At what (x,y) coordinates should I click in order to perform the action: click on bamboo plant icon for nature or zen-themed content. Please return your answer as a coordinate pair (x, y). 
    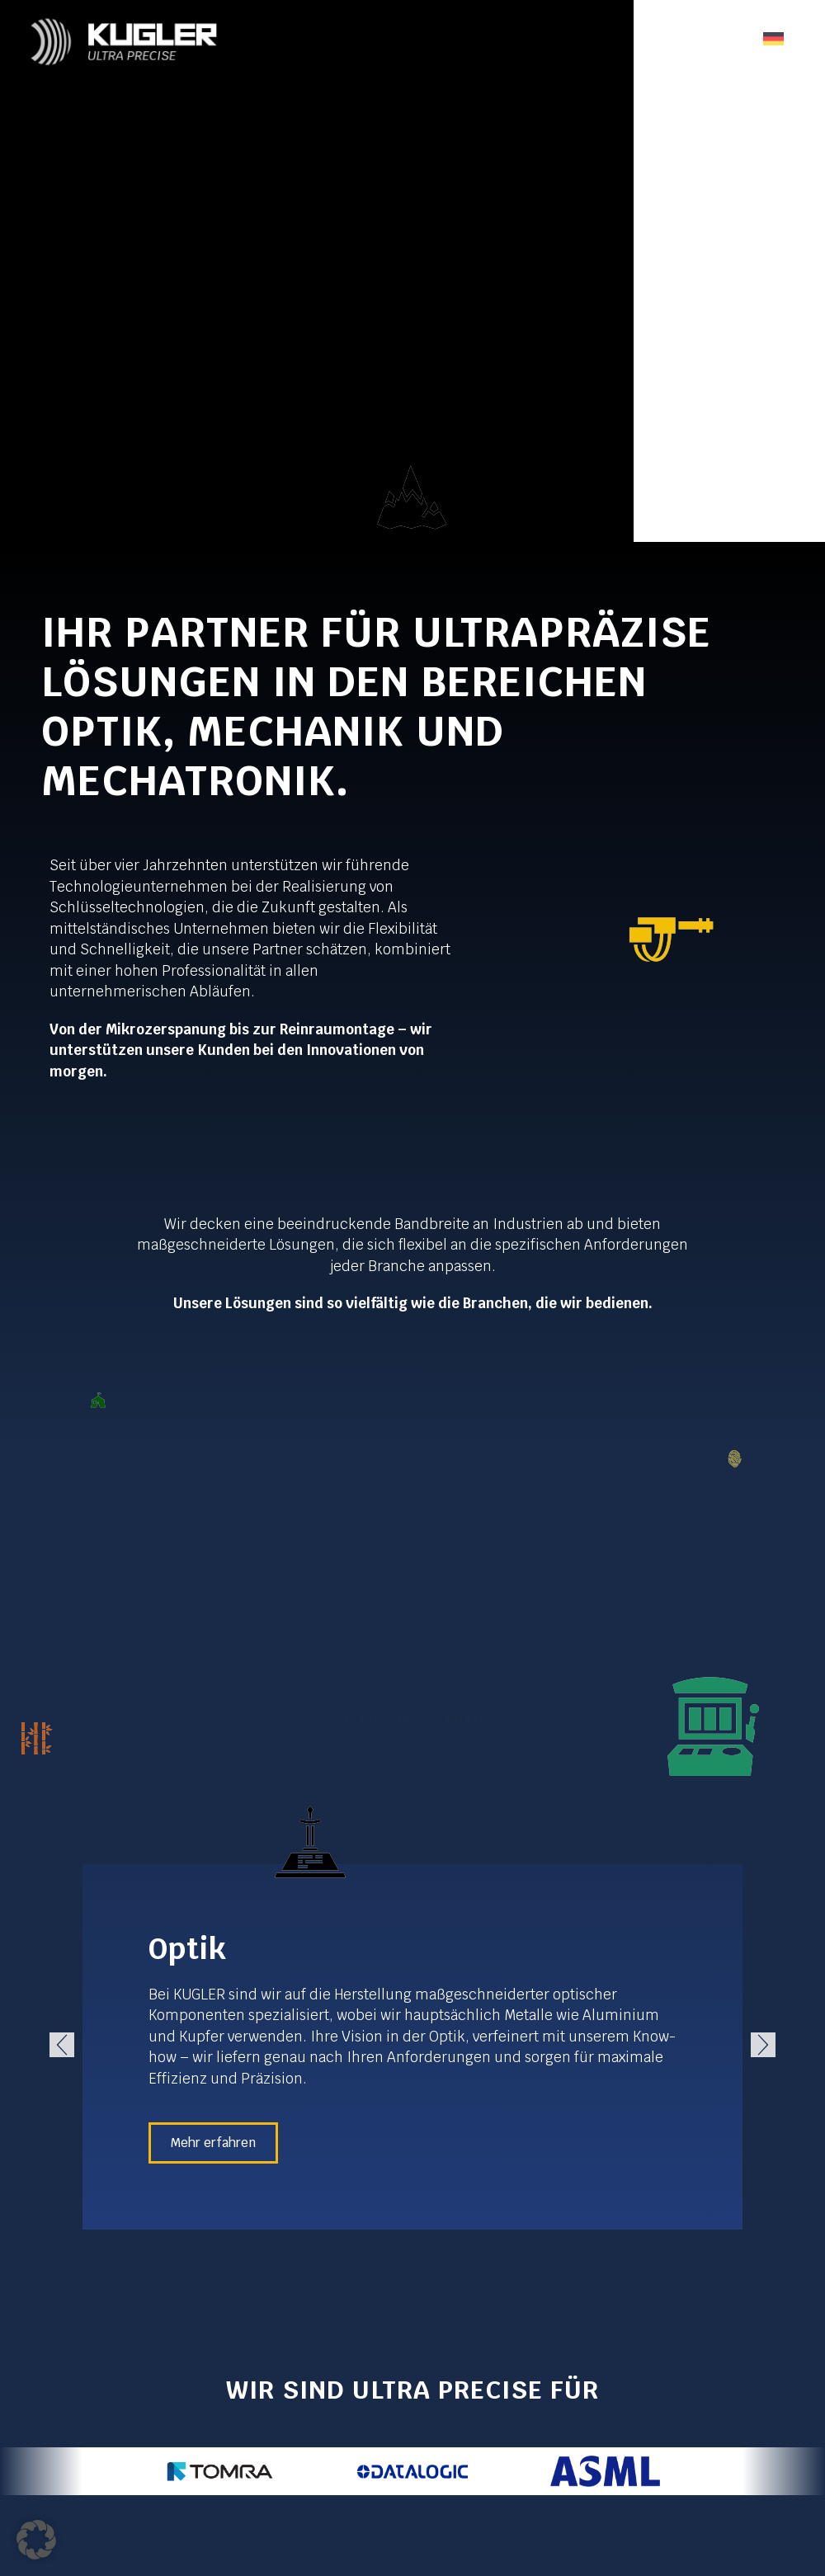
    Looking at the image, I should click on (35, 1738).